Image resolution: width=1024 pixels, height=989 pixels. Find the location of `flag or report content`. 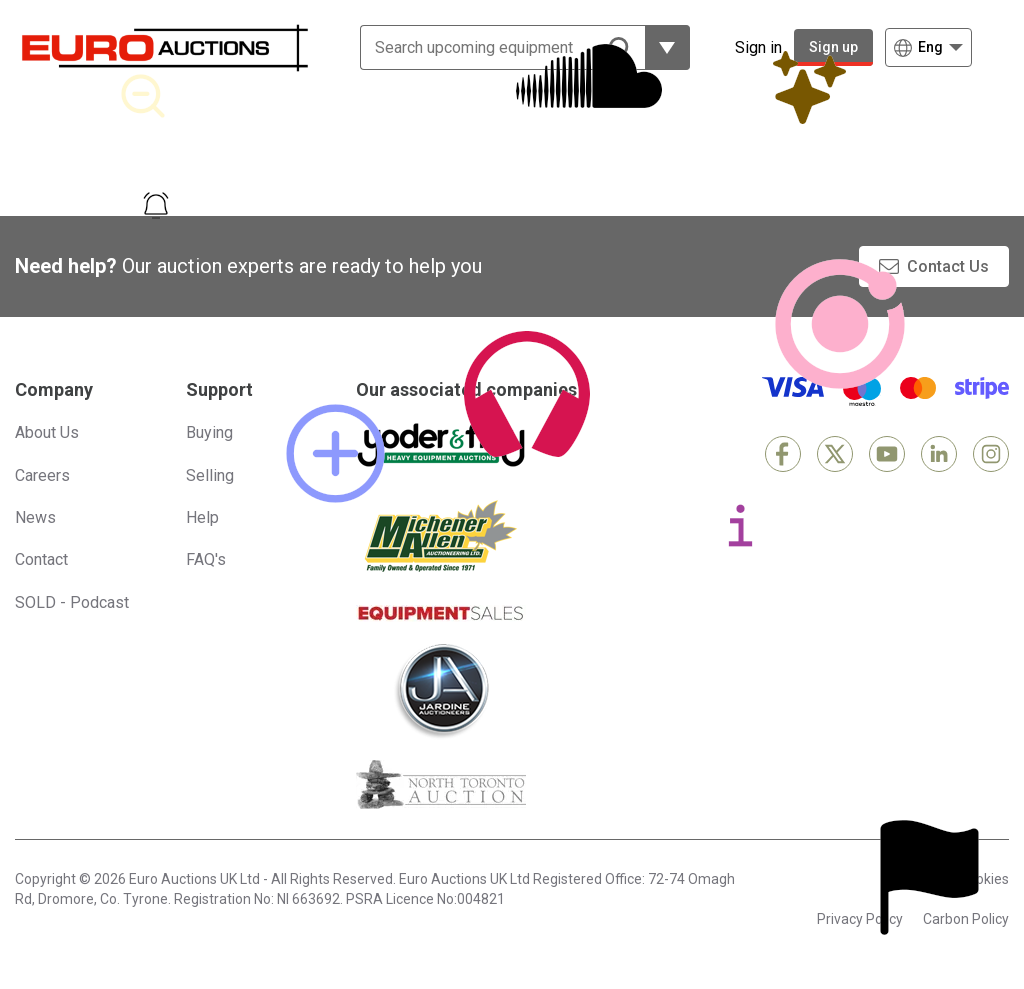

flag or report content is located at coordinates (929, 877).